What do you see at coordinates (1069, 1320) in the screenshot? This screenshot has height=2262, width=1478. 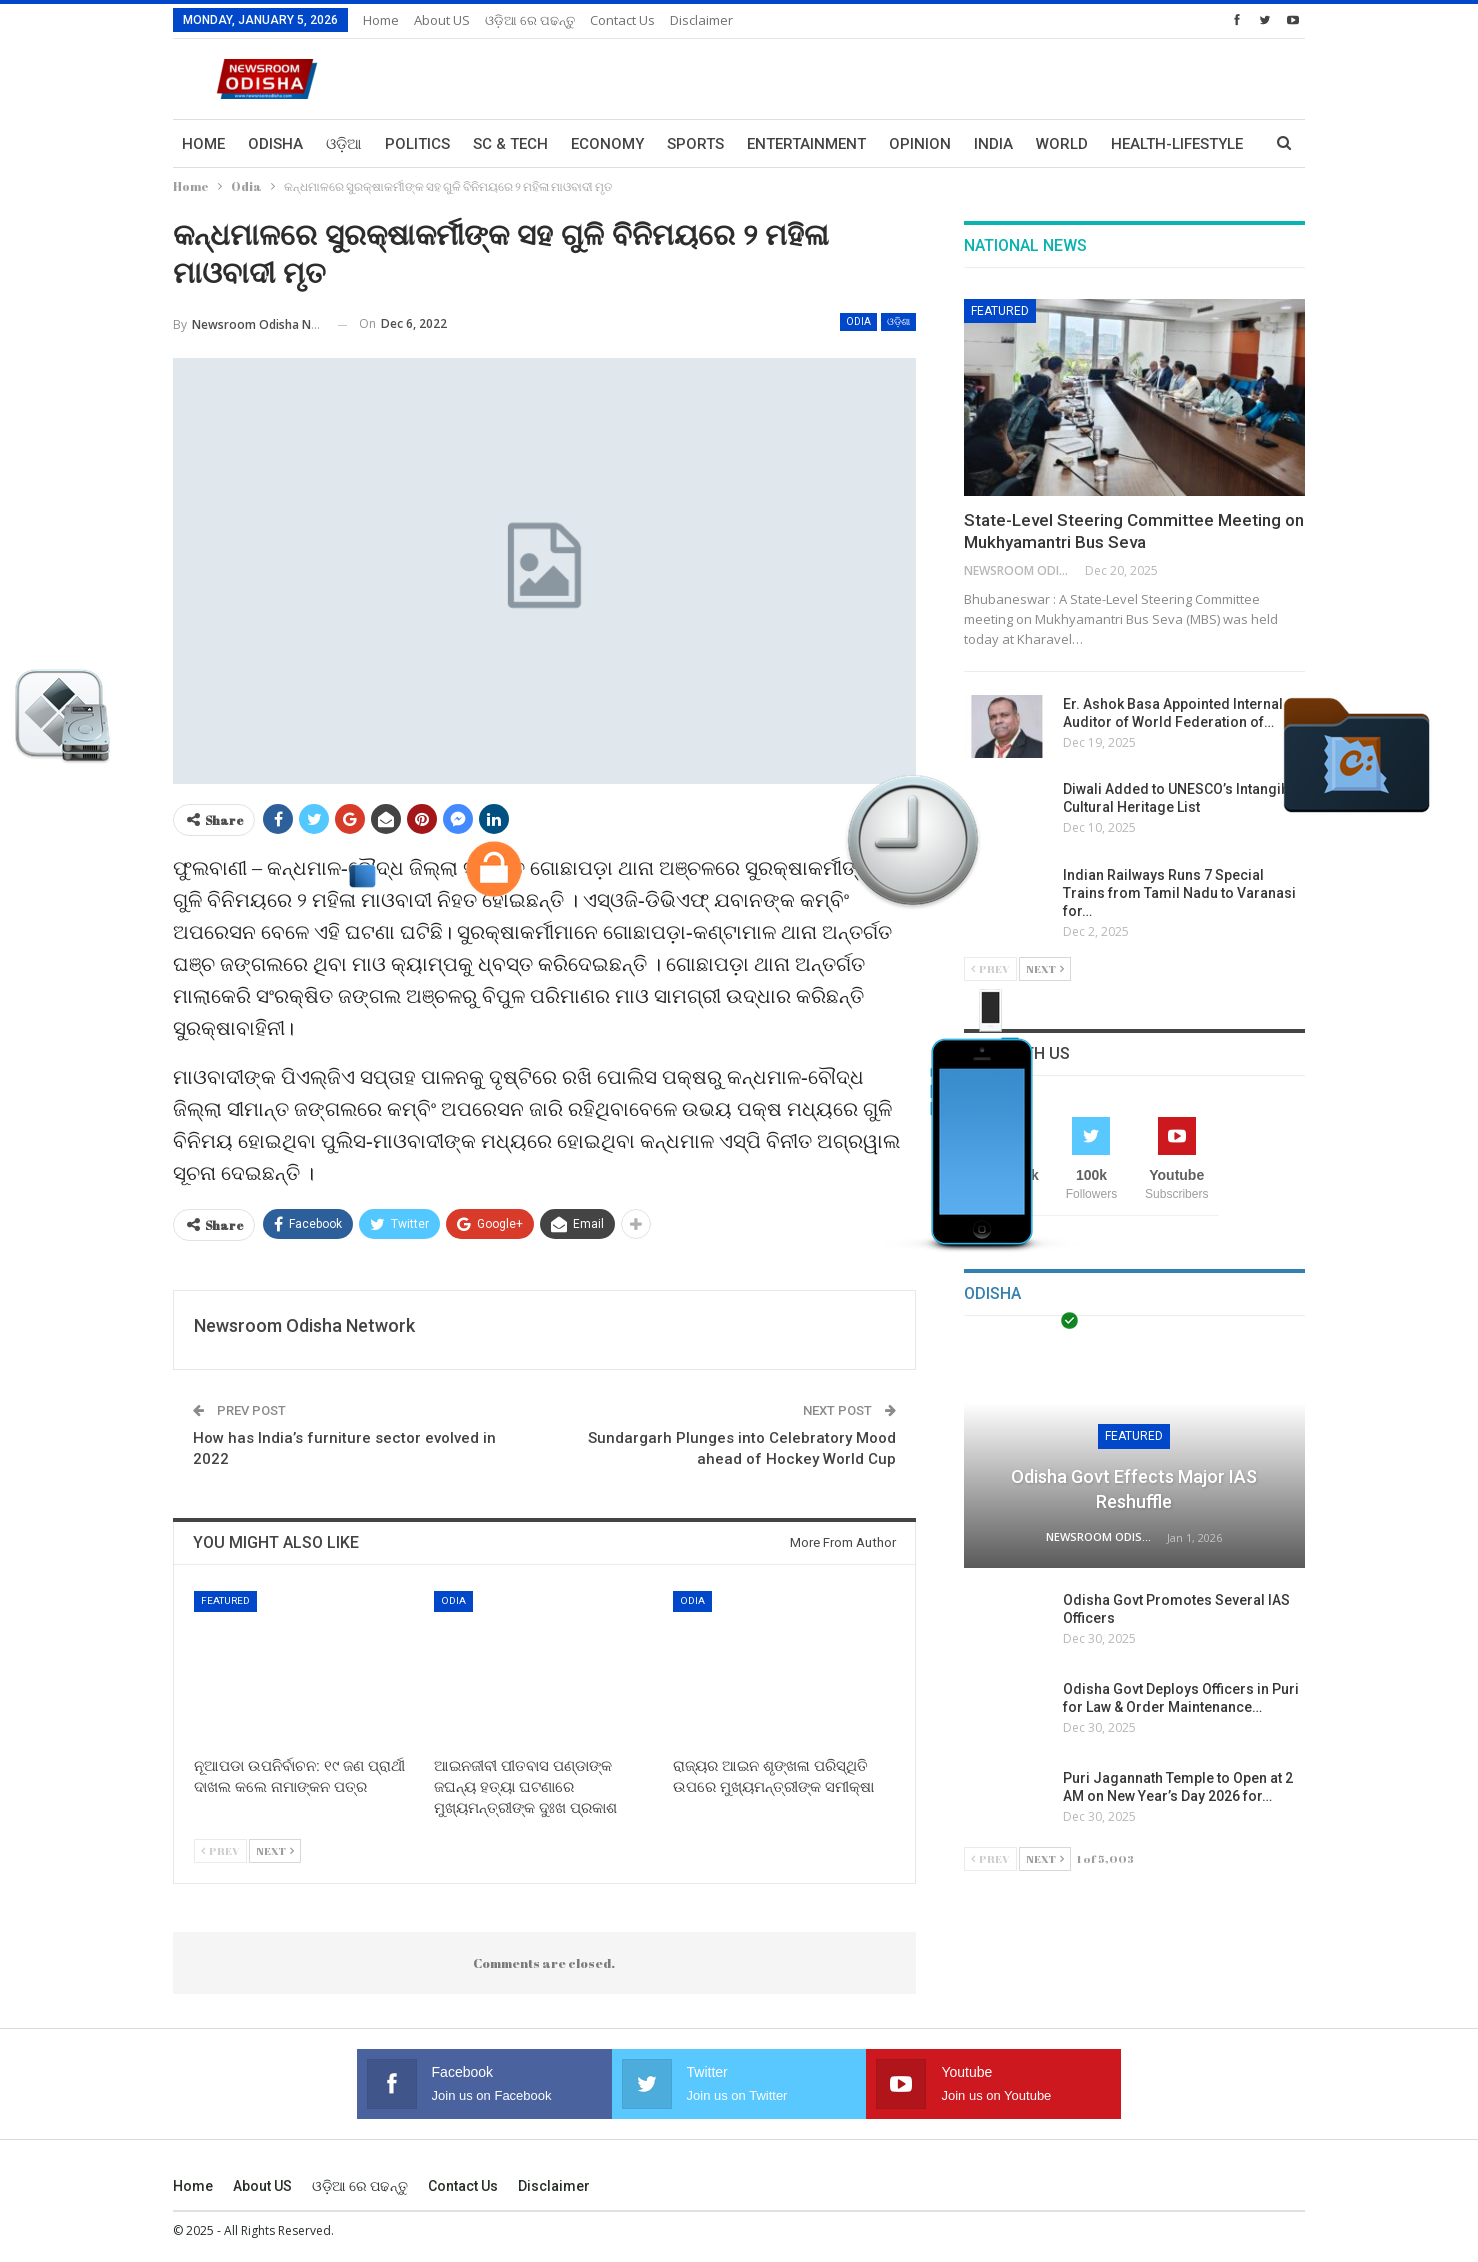 I see `confirm or apply changes in a dialog` at bounding box center [1069, 1320].